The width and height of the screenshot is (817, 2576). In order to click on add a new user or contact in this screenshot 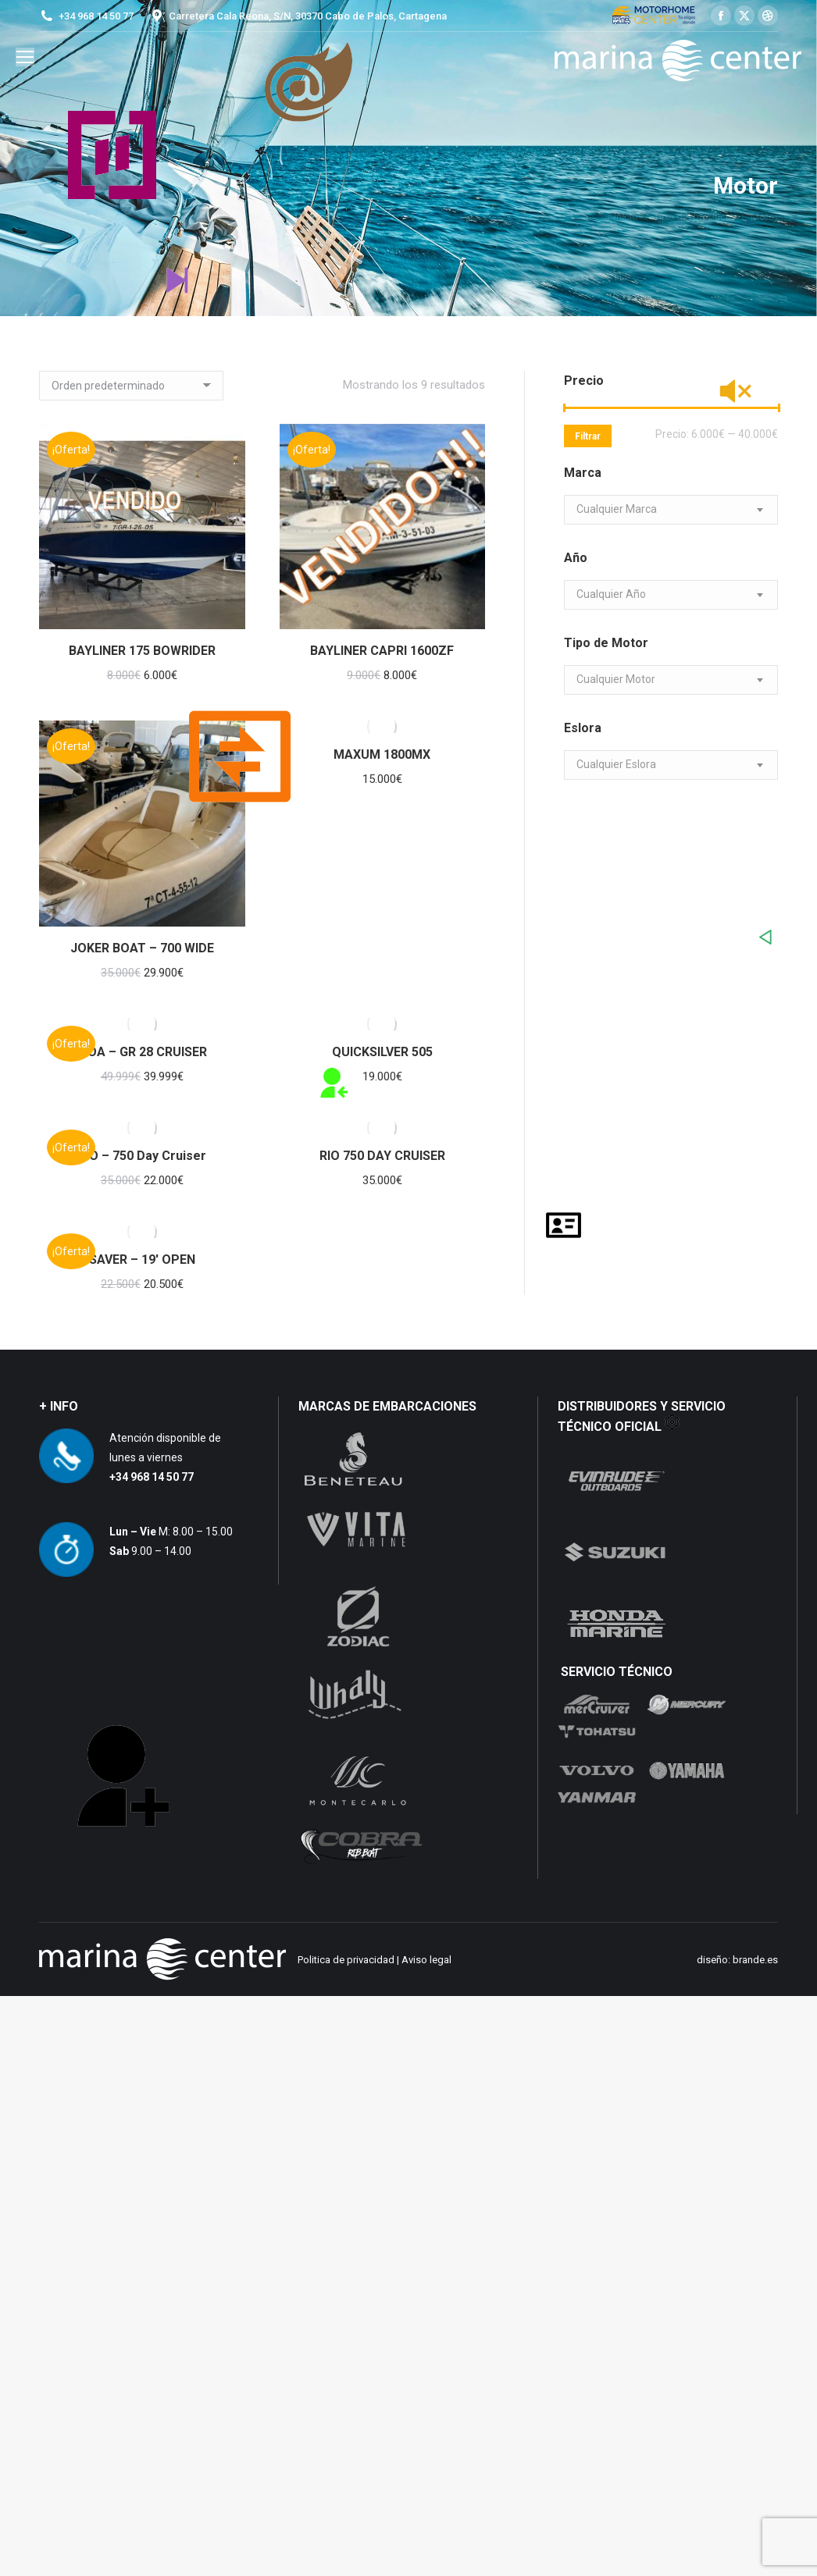, I will do `click(116, 1778)`.